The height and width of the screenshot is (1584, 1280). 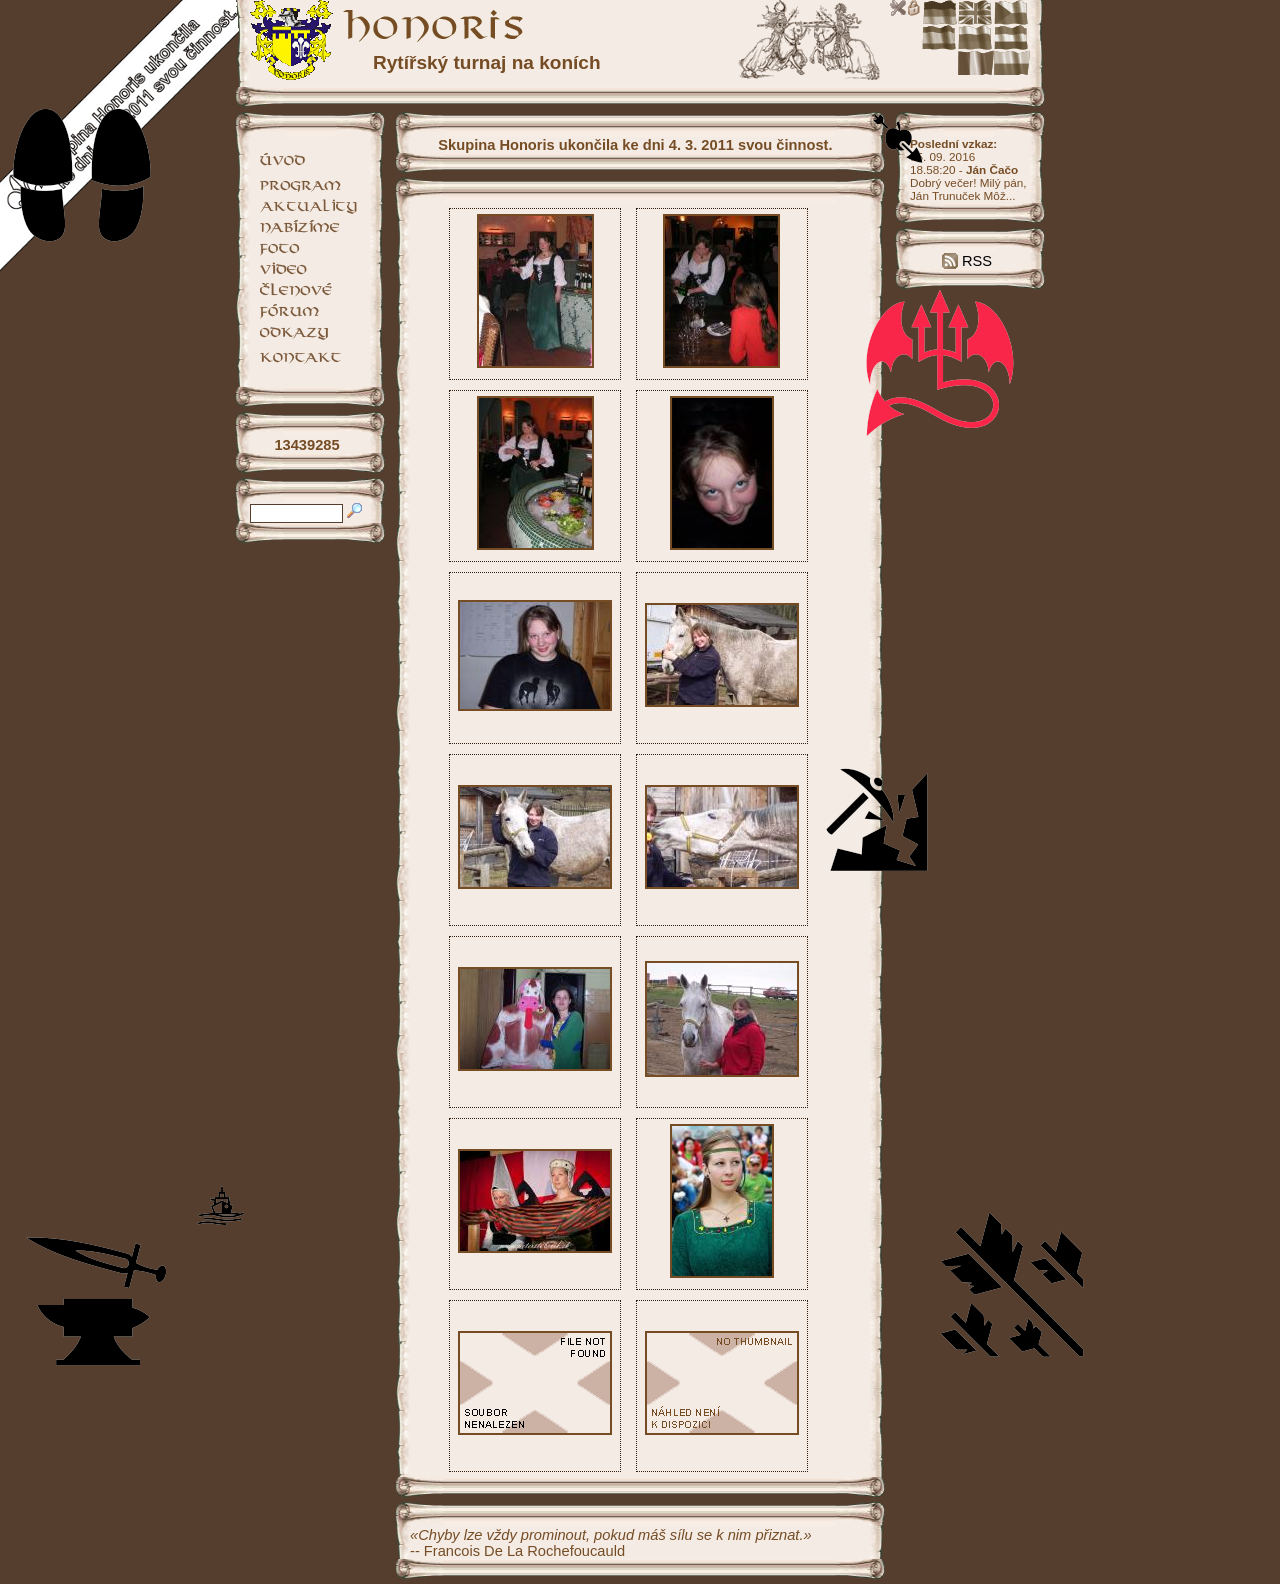 I want to click on launch multiple projectiles or arrows, so click(x=1011, y=1284).